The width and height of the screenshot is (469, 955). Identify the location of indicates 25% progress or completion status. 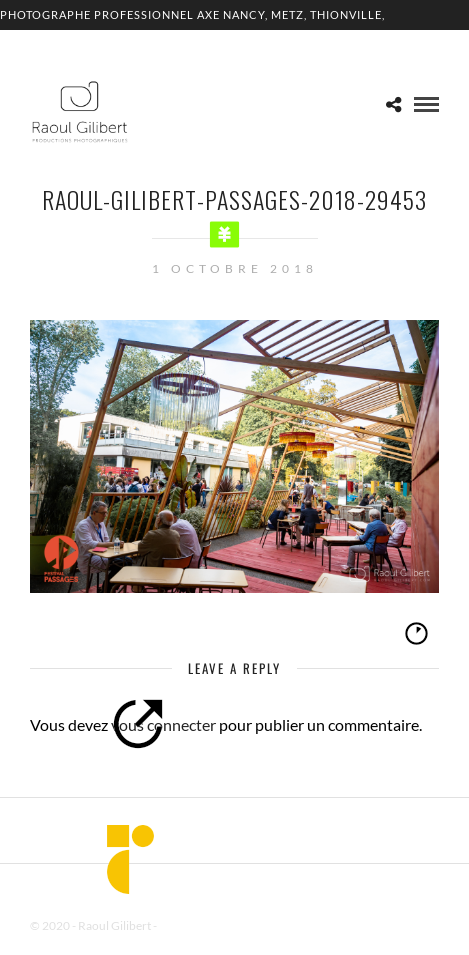
(416, 633).